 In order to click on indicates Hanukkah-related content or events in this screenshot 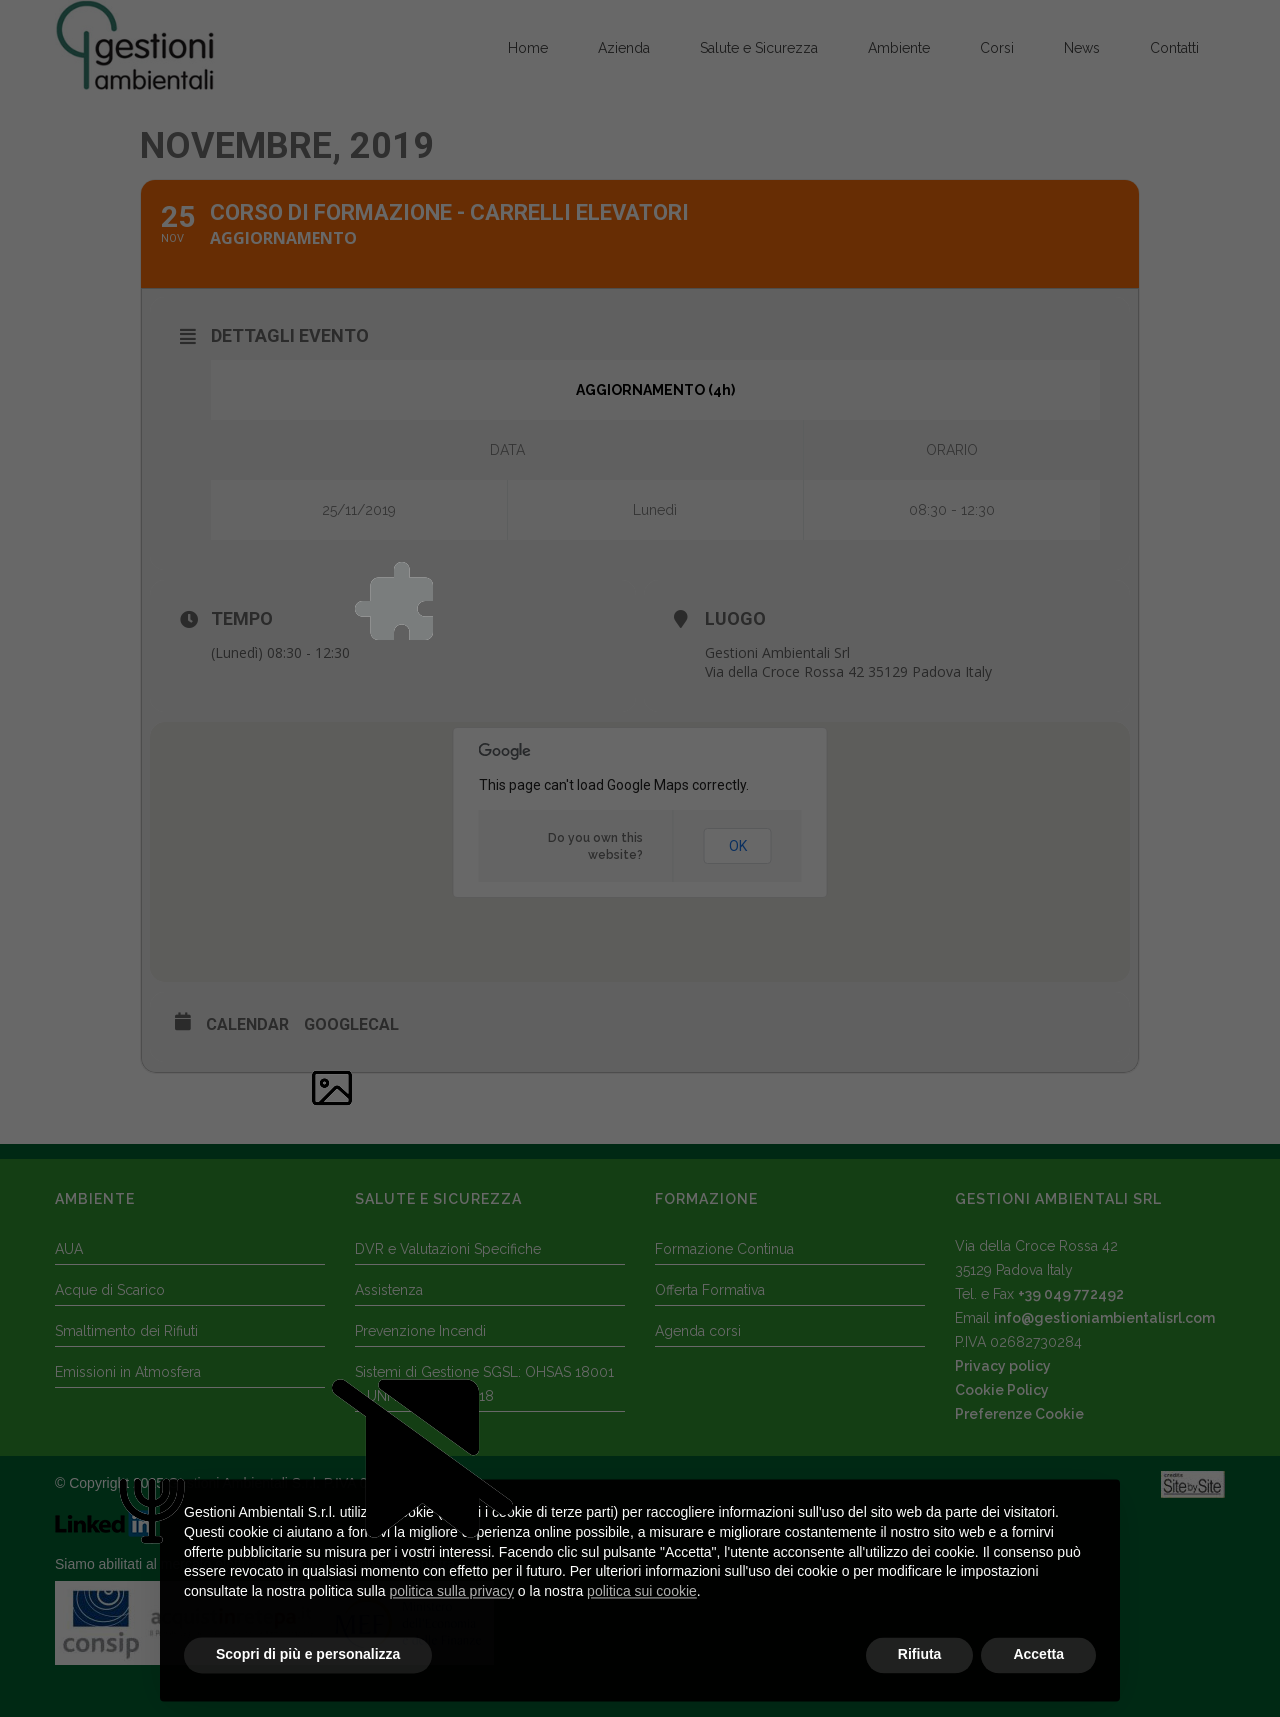, I will do `click(152, 1511)`.